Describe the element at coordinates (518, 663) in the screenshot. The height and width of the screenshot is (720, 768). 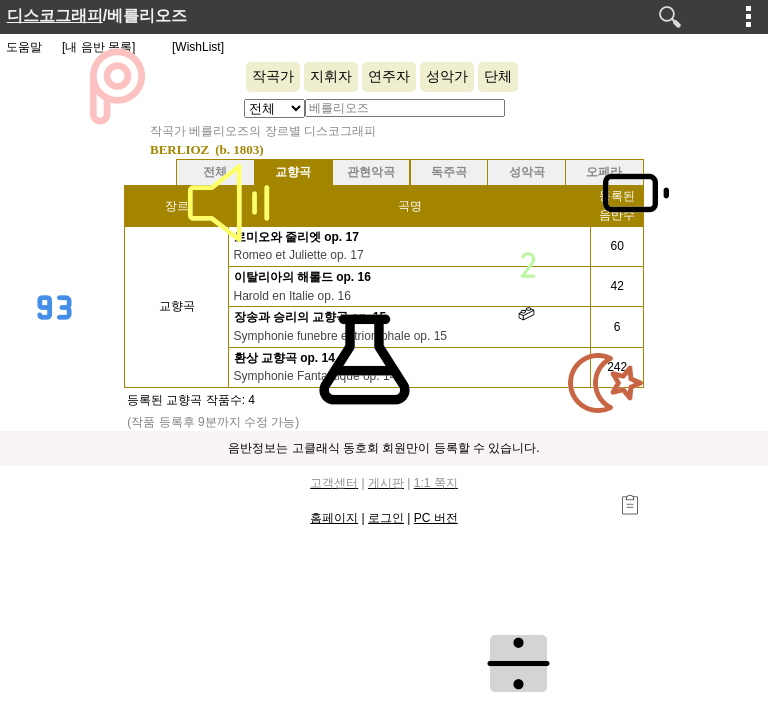
I see `perform division calculation` at that location.